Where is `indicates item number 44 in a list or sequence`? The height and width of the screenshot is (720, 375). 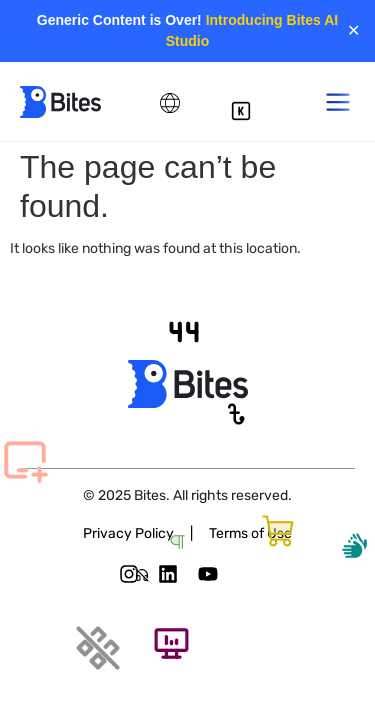 indicates item number 44 in a list or sequence is located at coordinates (184, 332).